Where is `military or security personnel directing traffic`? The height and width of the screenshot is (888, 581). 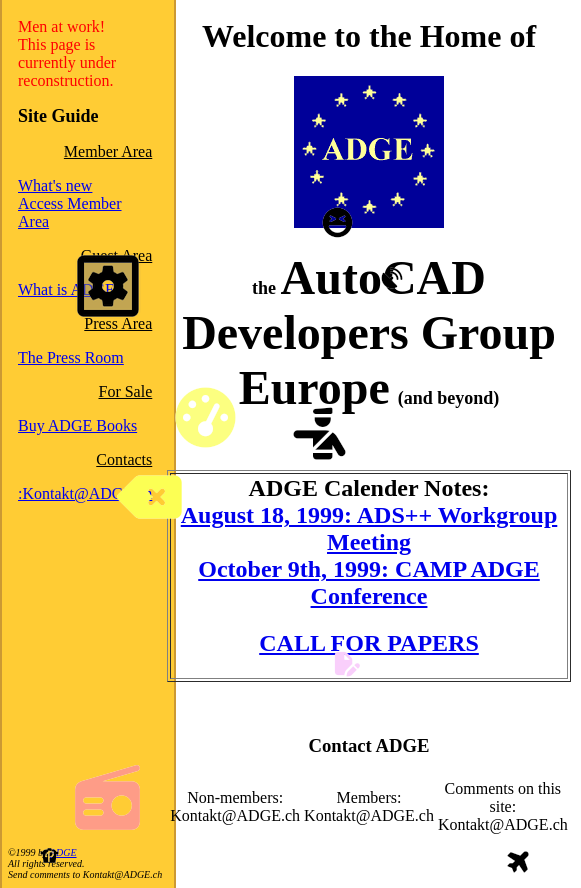
military or security personnel directing traffic is located at coordinates (319, 433).